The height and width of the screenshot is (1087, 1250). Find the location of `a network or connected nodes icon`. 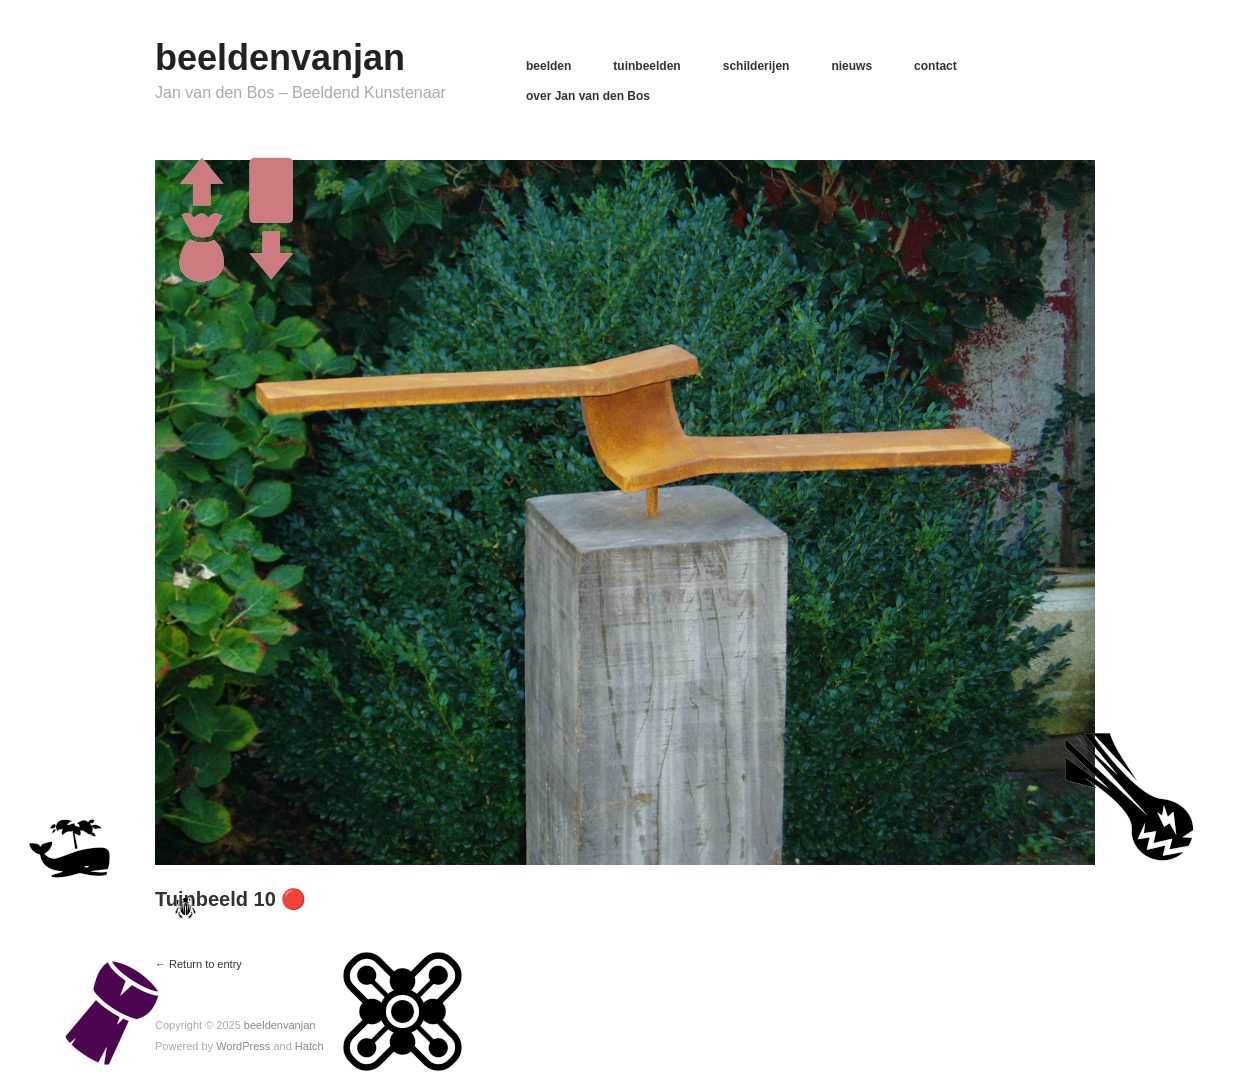

a network or connected nodes icon is located at coordinates (402, 1011).